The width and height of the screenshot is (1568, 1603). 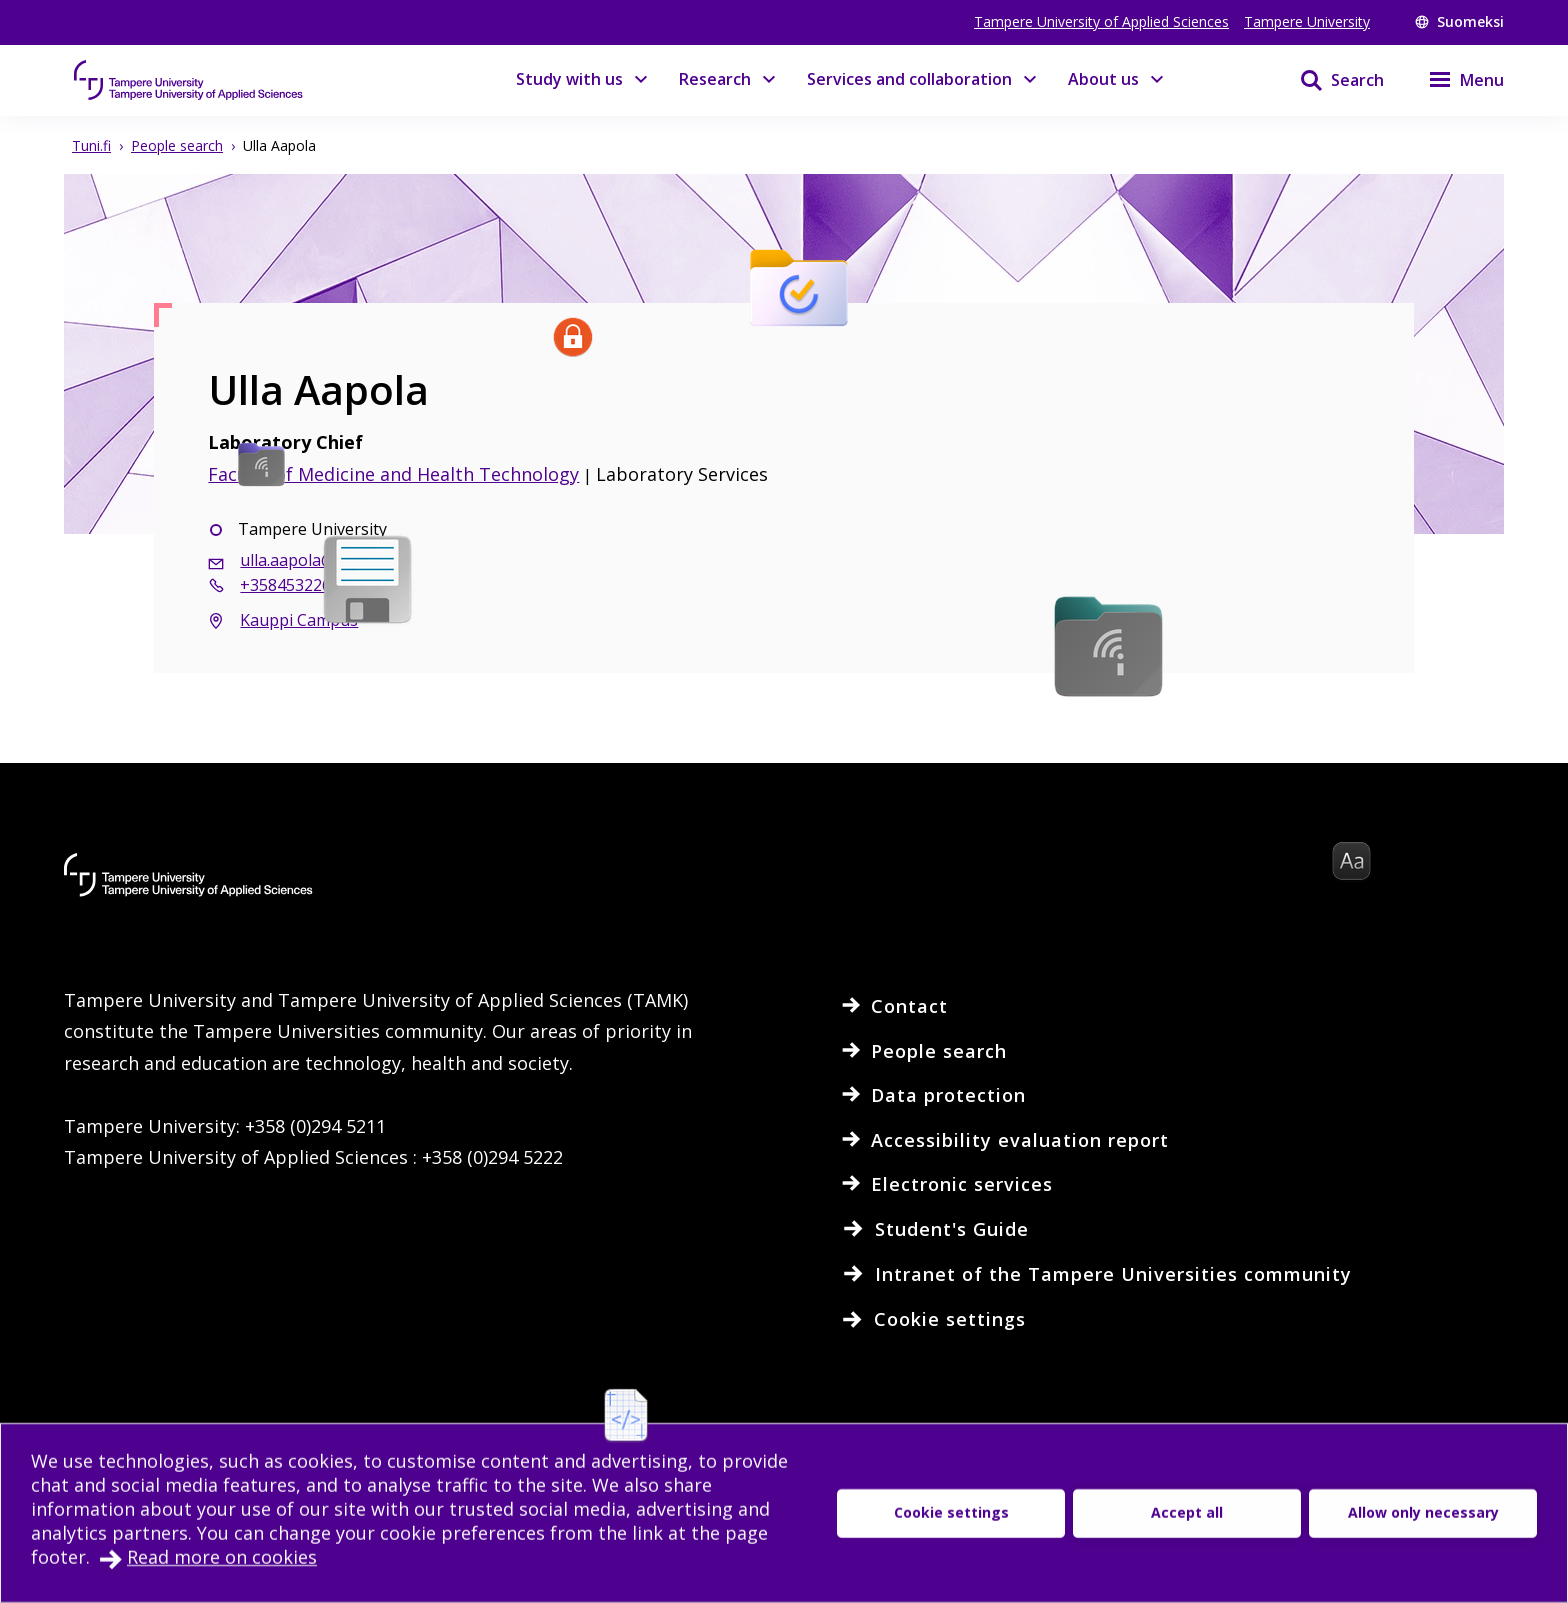 I want to click on indicates a file or folder is read-only, so click(x=573, y=337).